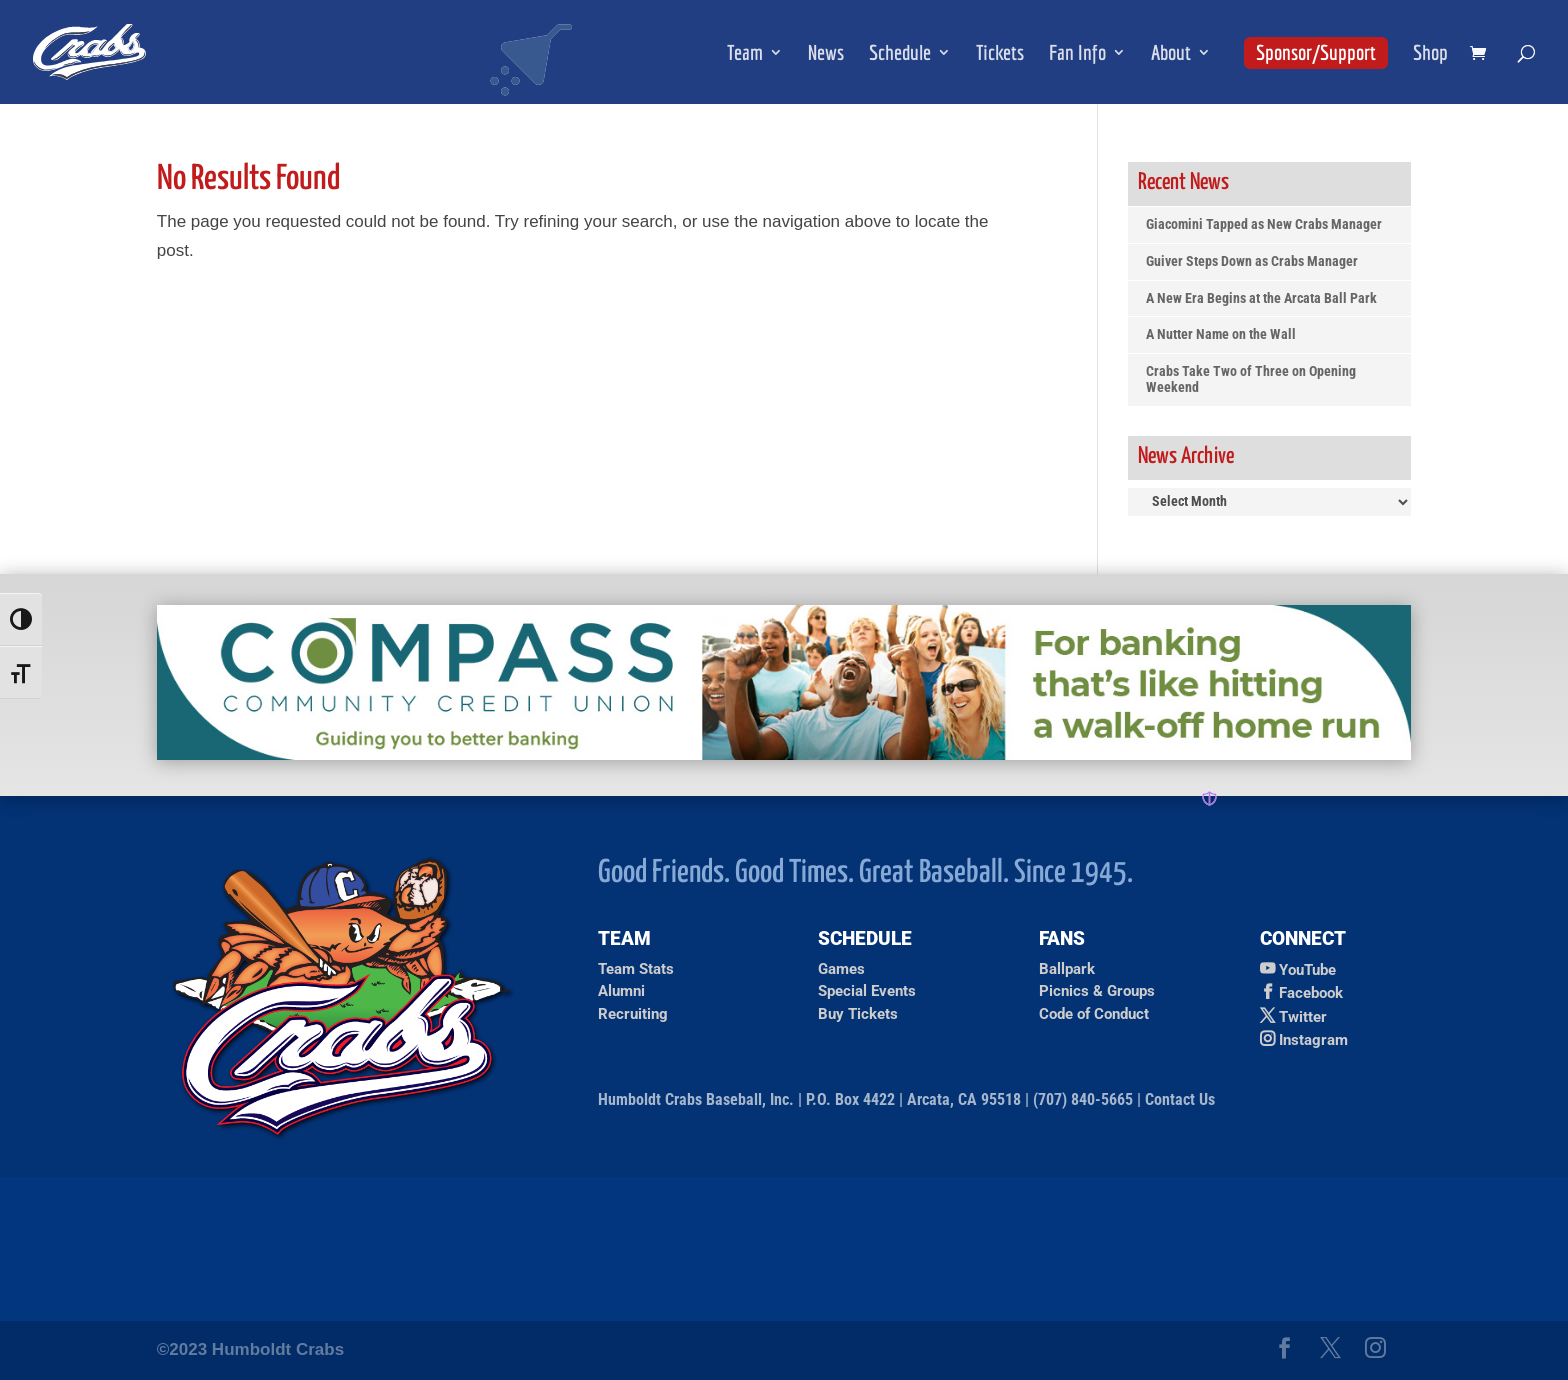  I want to click on filter or sort content, so click(530, 56).